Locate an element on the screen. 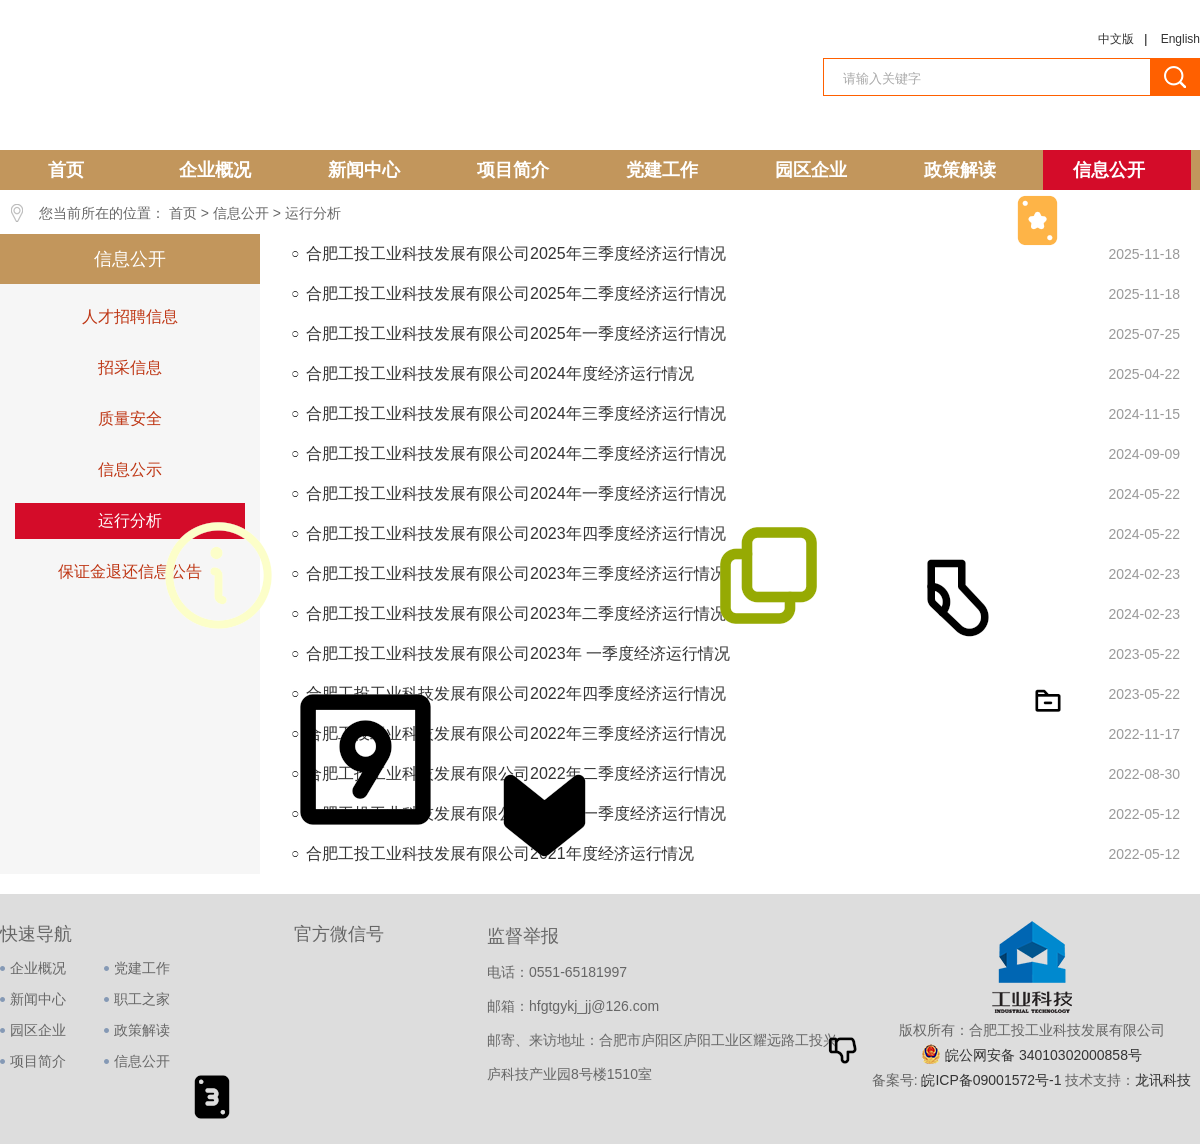  view clothing or apparel category is located at coordinates (958, 598).